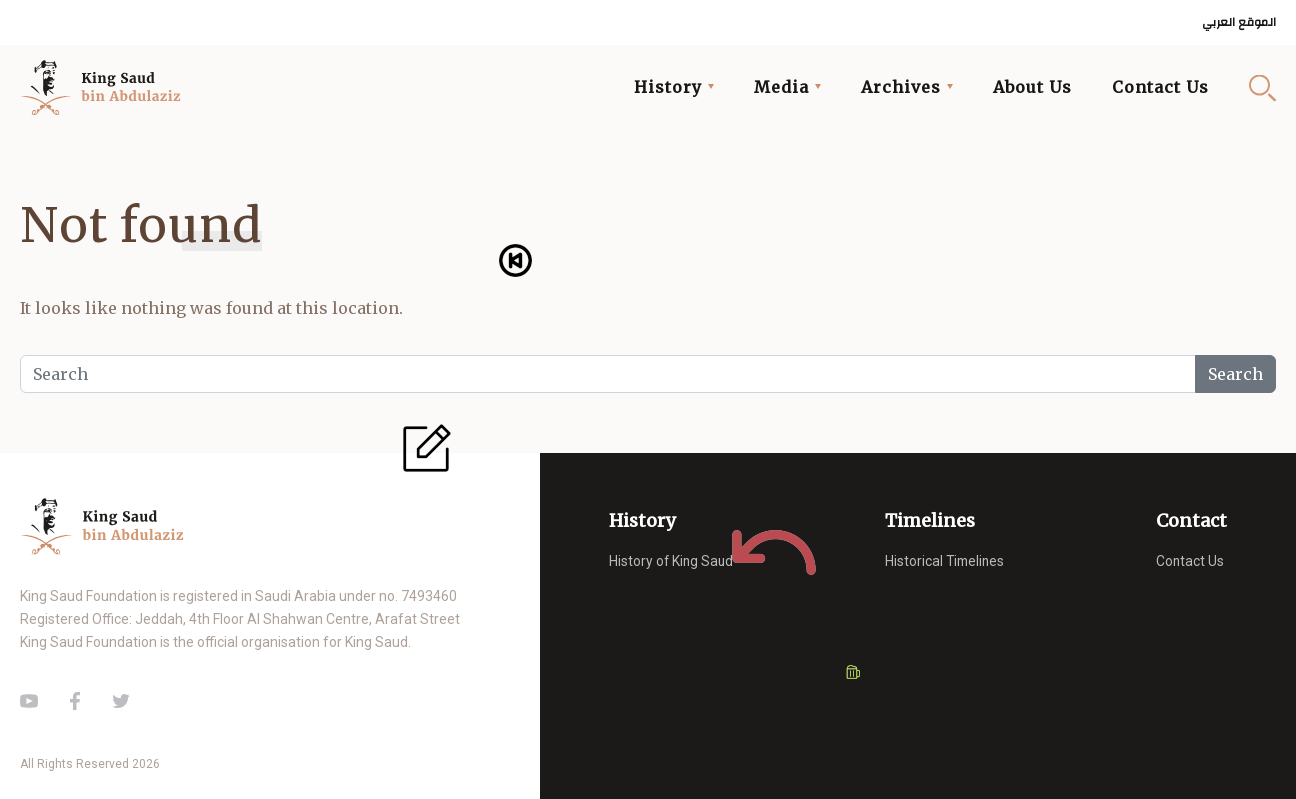  Describe the element at coordinates (515, 260) in the screenshot. I see `skip to previous track` at that location.